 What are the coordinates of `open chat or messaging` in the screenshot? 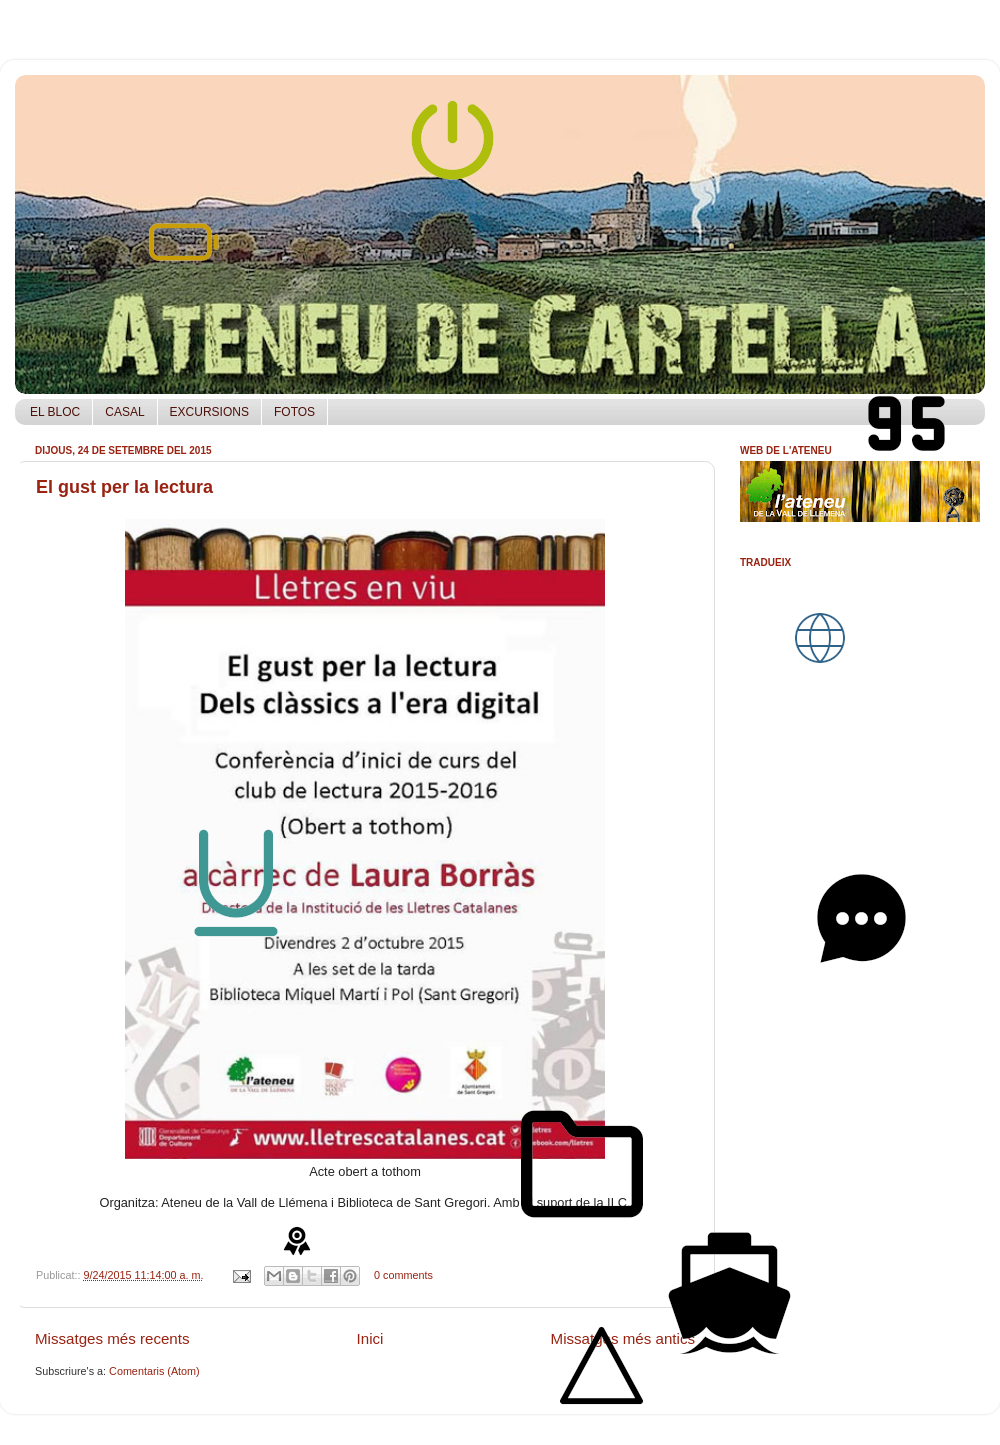 It's located at (861, 918).